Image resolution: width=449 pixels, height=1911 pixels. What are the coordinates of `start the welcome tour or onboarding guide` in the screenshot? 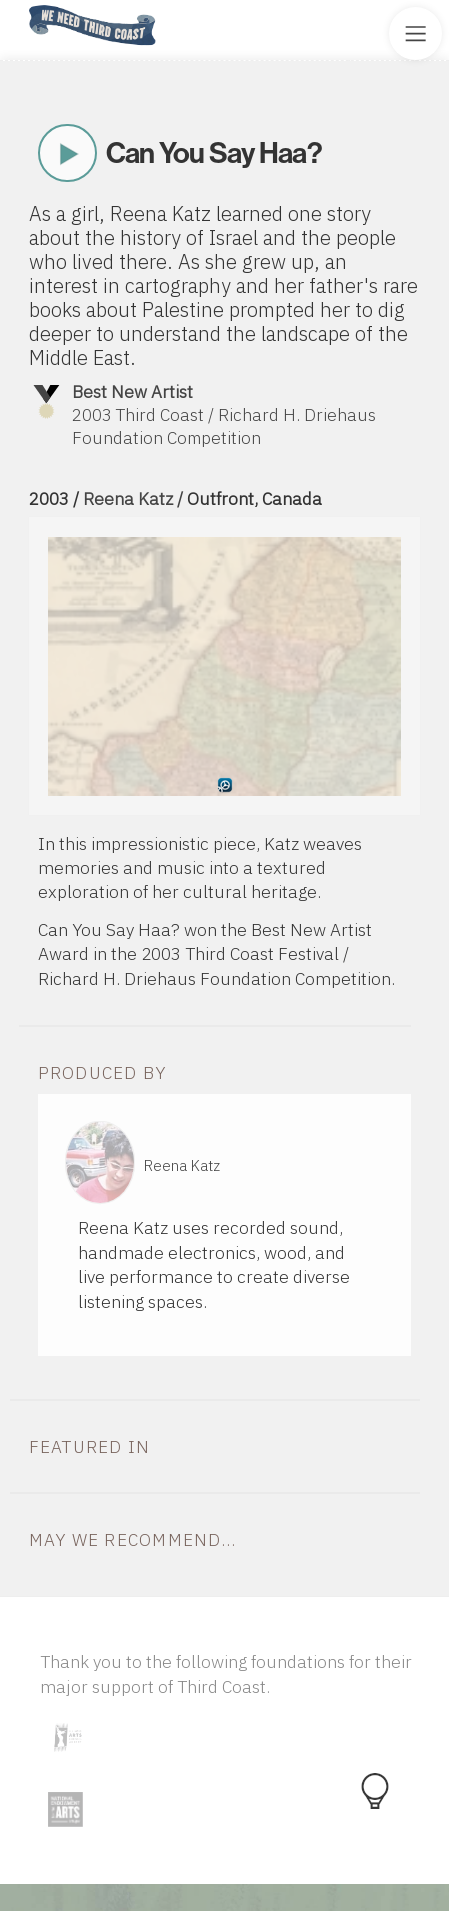 It's located at (375, 1791).